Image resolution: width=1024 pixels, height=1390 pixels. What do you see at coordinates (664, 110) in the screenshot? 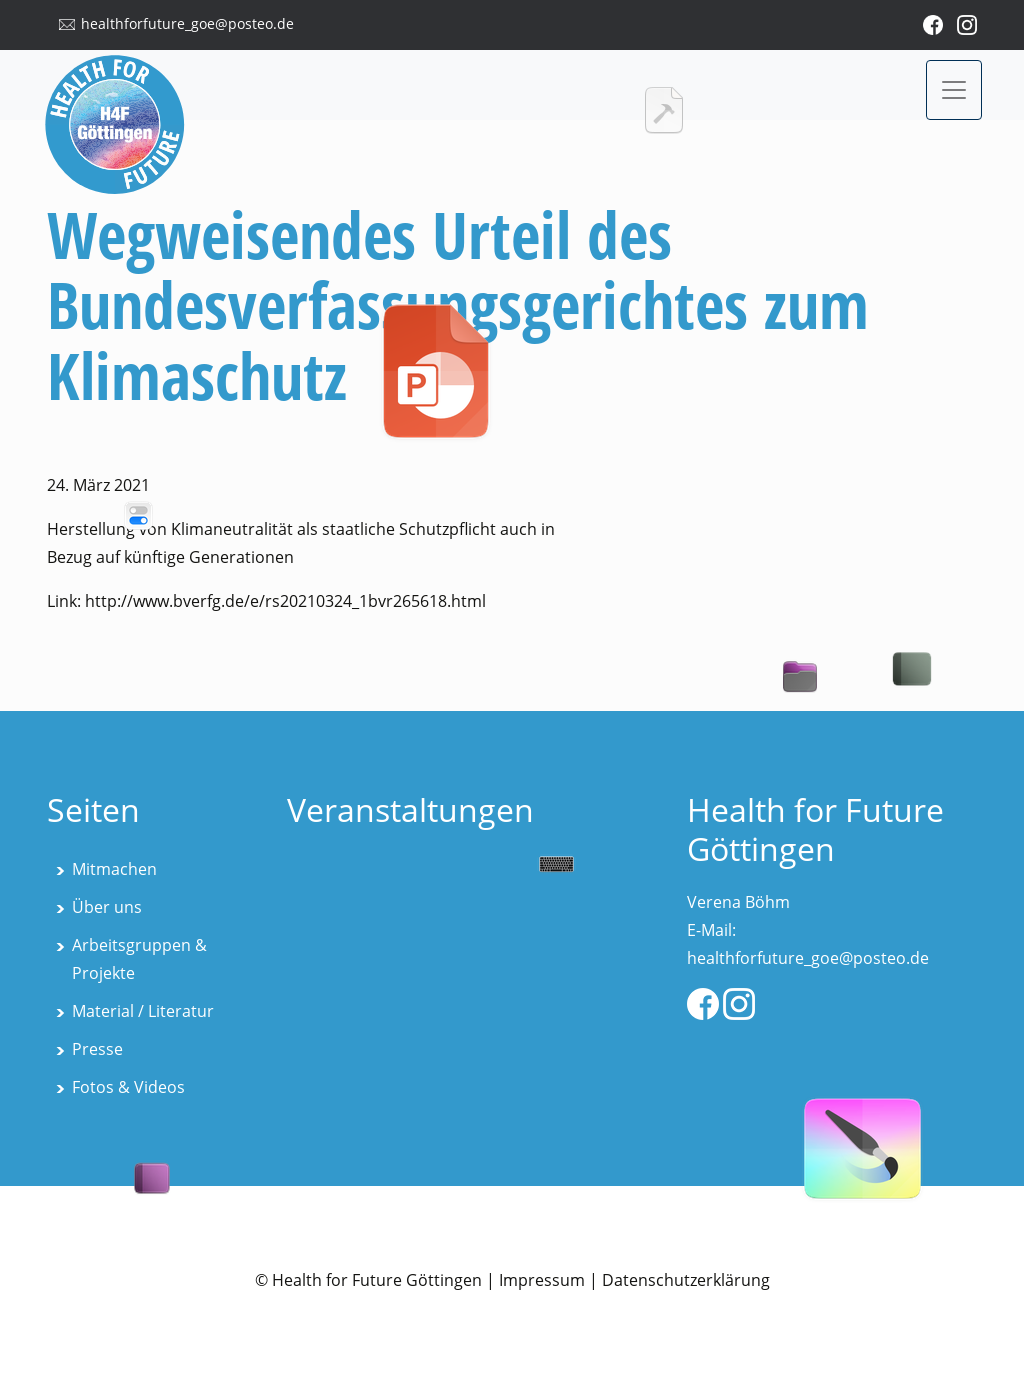
I see `a makefile used for building or compiling software` at bounding box center [664, 110].